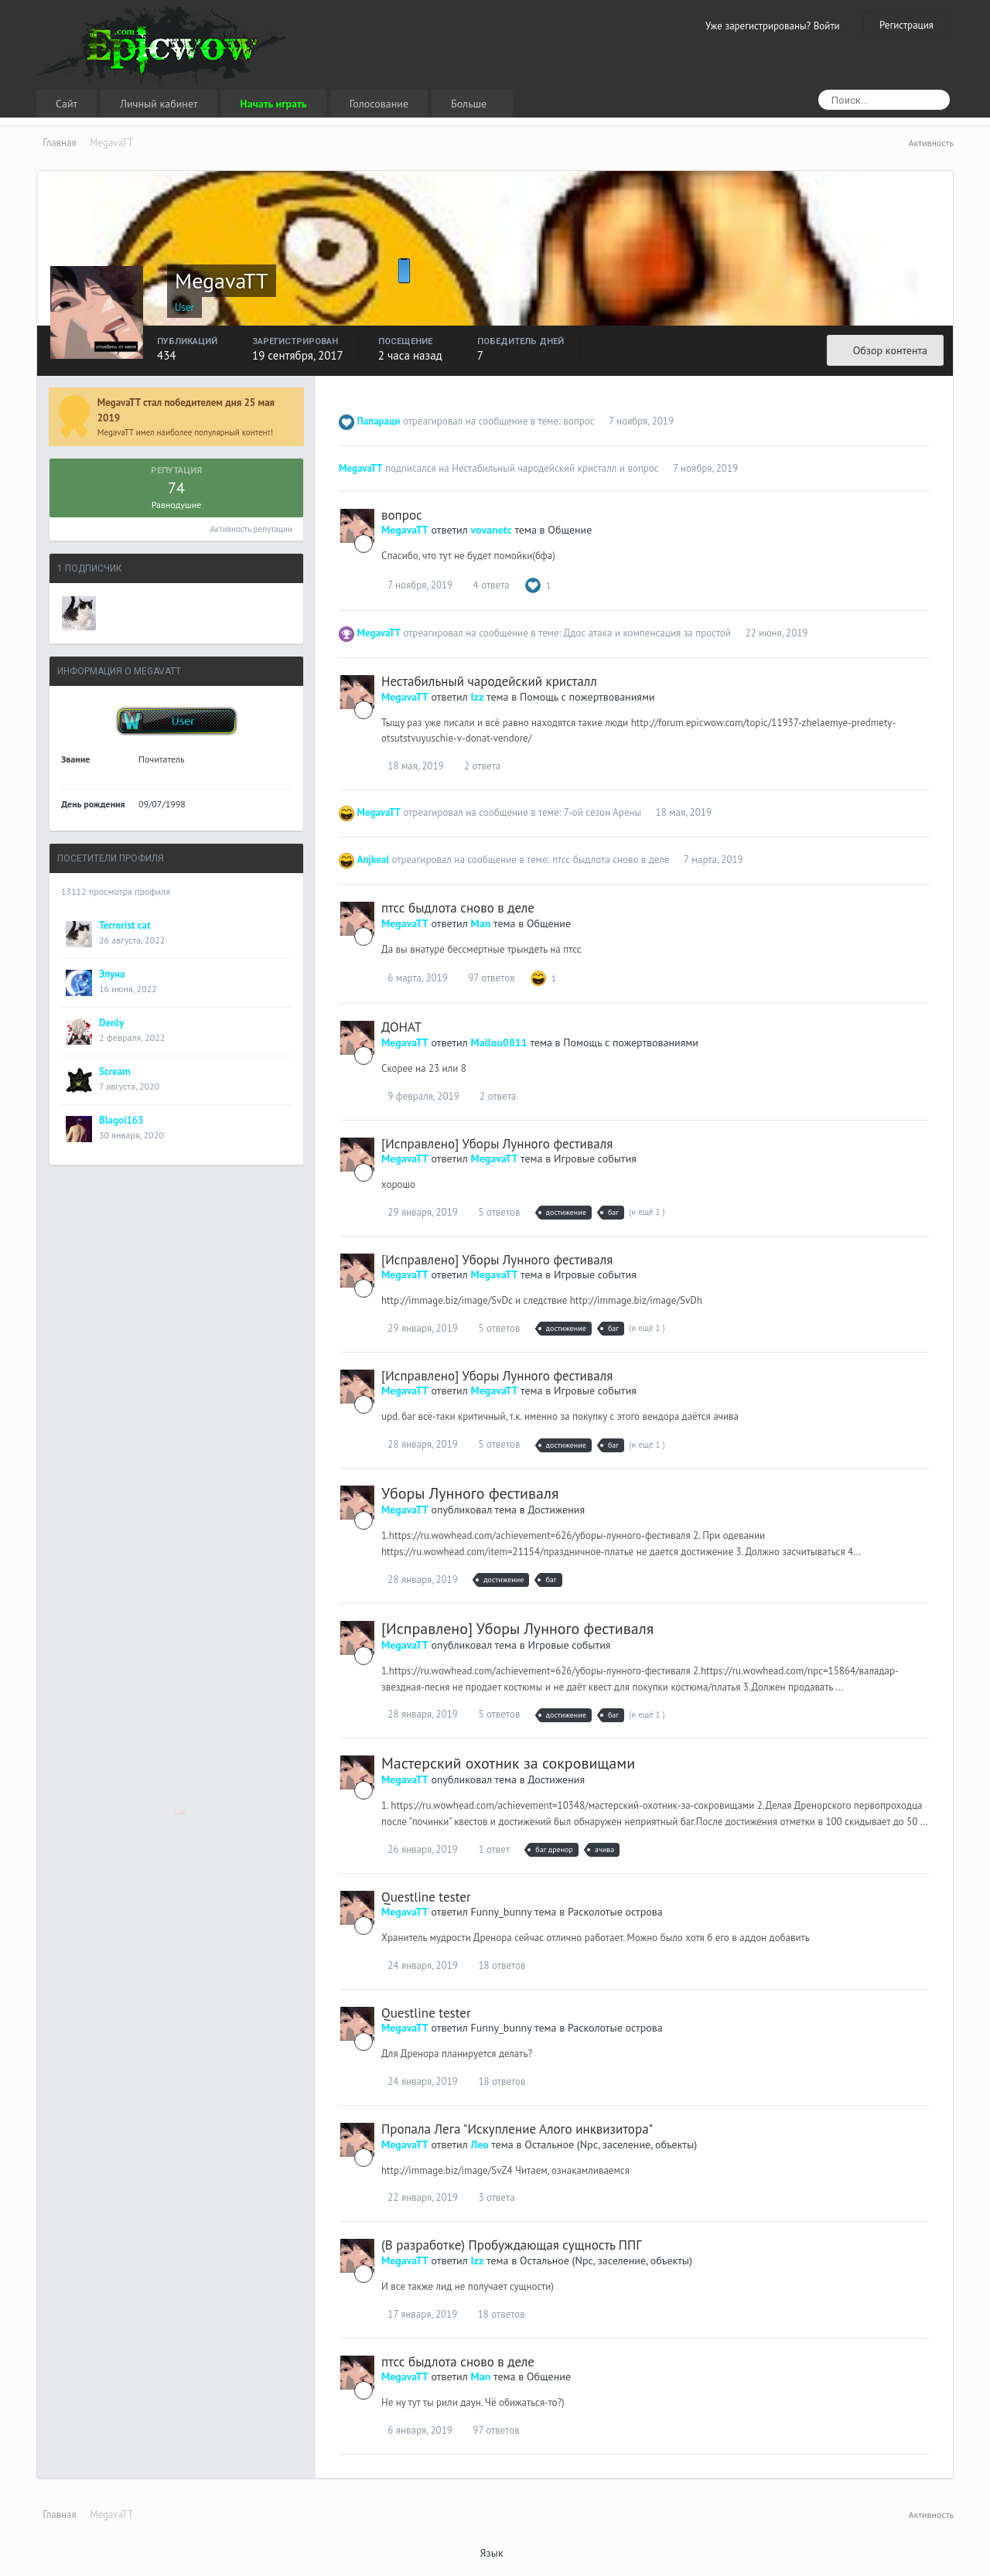 This screenshot has height=2576, width=990. Describe the element at coordinates (180, 1812) in the screenshot. I see `connect a pink bluetooth keyboard` at that location.